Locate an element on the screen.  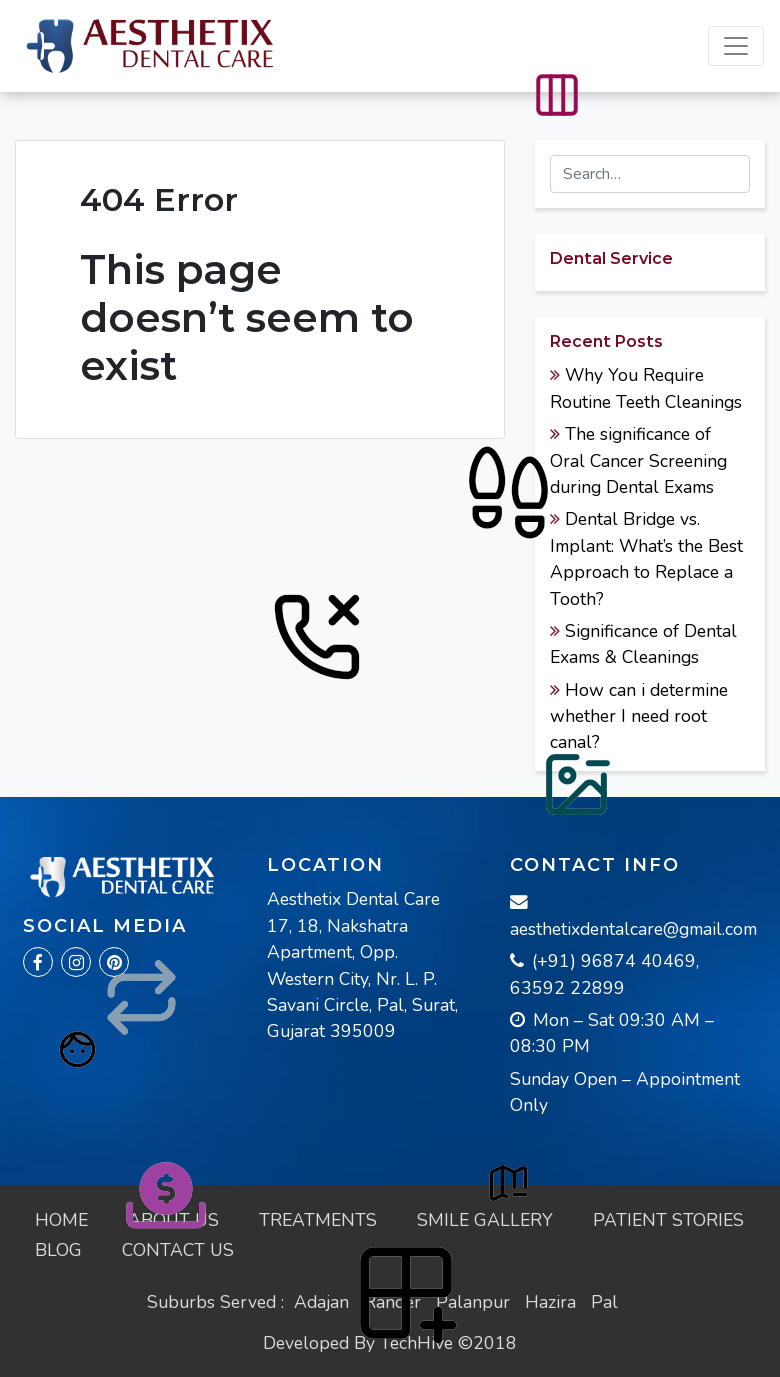
make a donation is located at coordinates (166, 1193).